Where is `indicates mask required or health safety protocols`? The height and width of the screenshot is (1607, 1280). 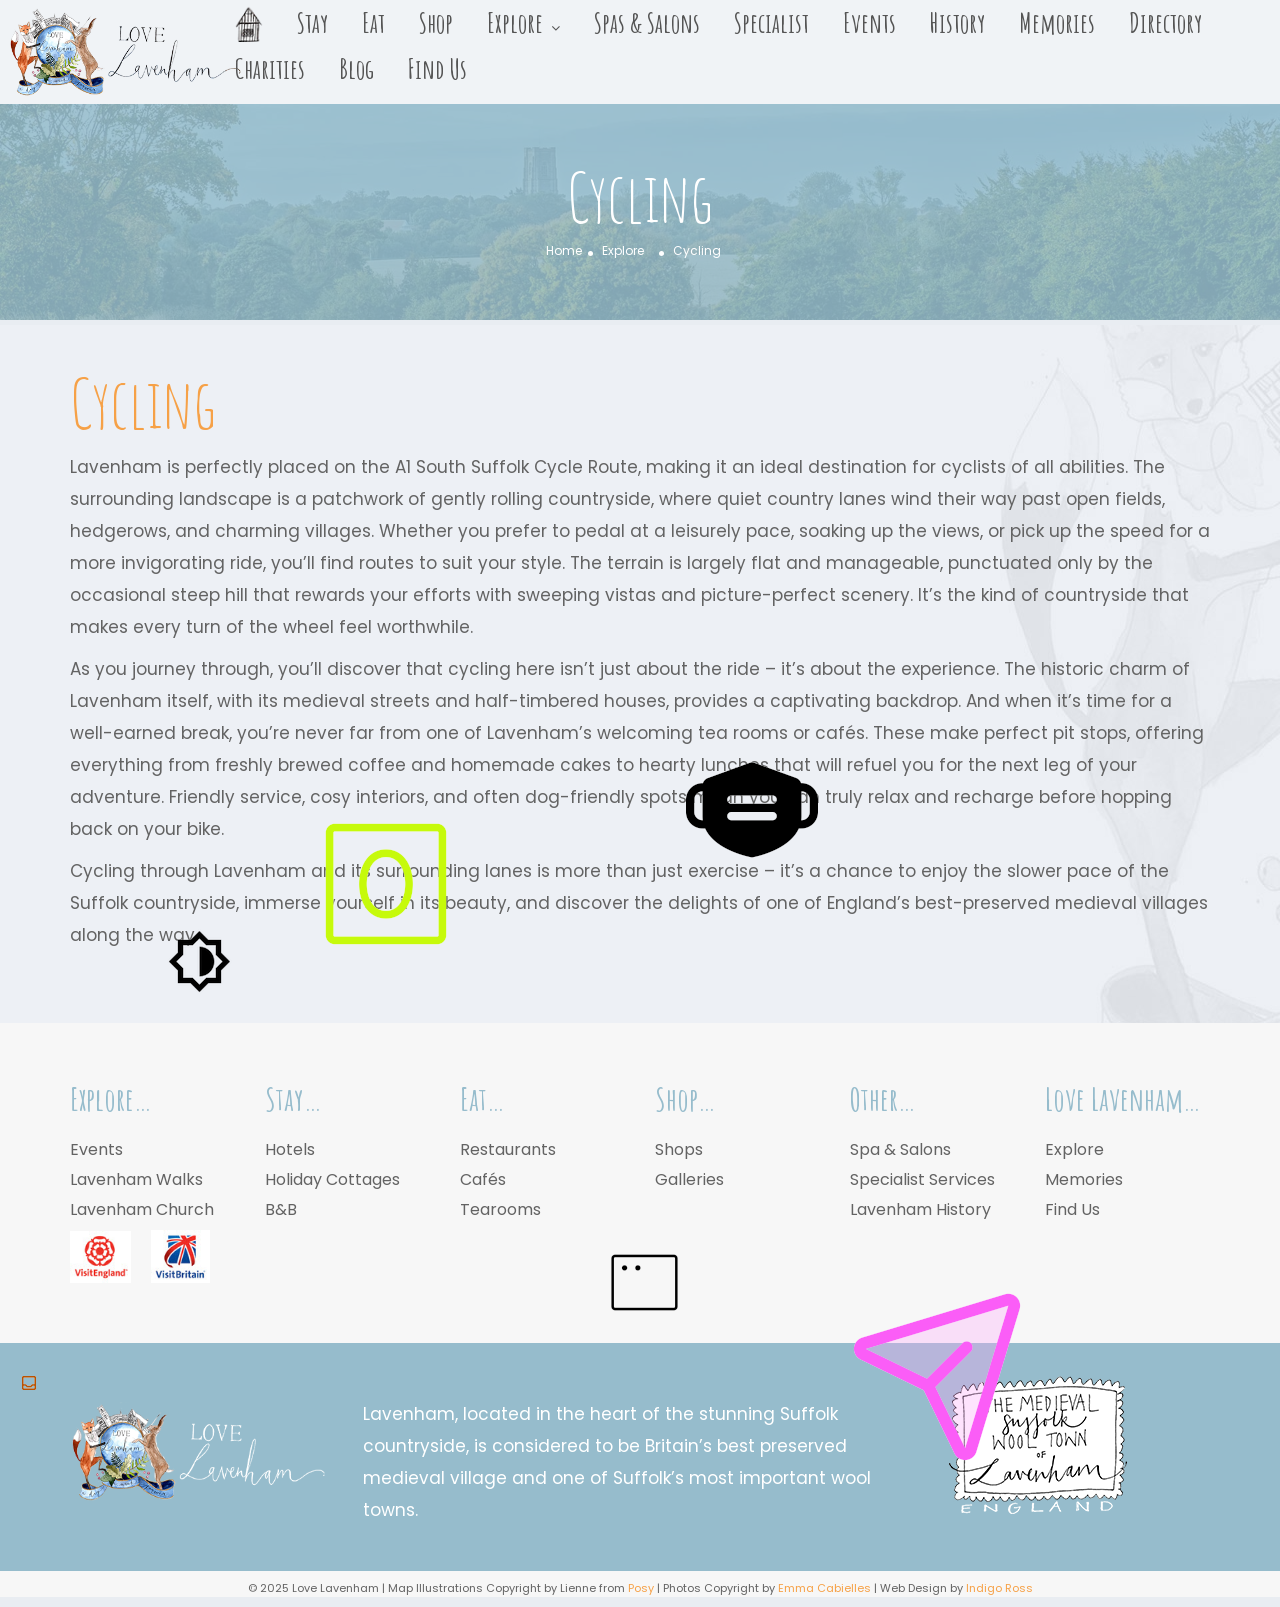
indicates mask required or health safety protocols is located at coordinates (752, 812).